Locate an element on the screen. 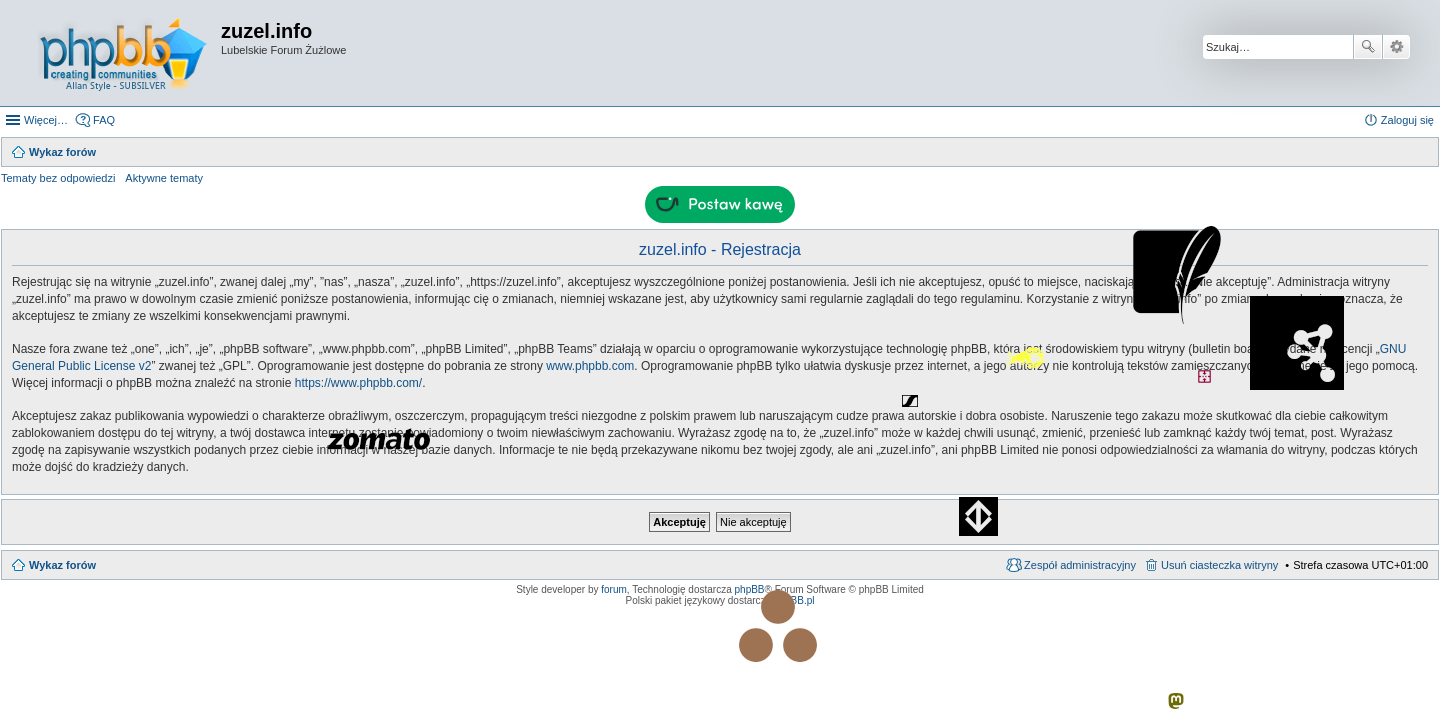  Red Bull brand logo is located at coordinates (1025, 358).